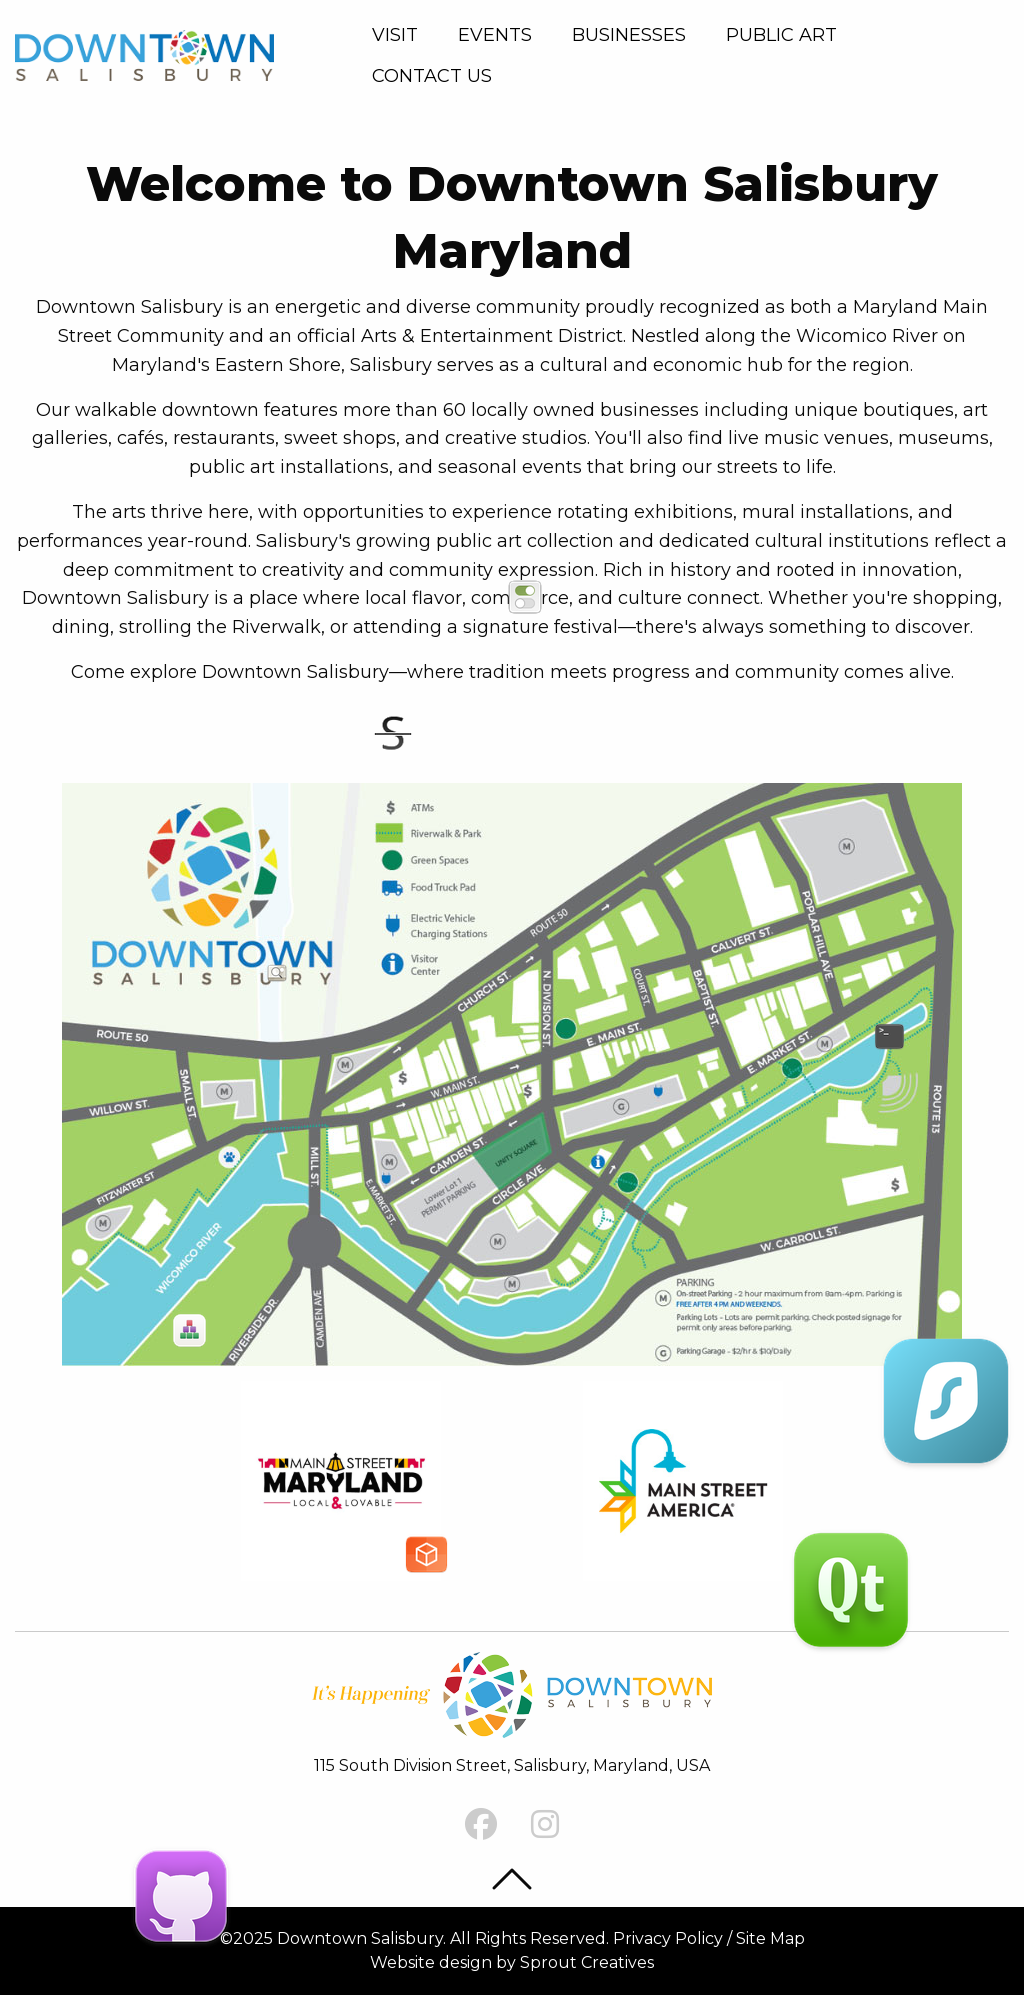 The image size is (1024, 1995). I want to click on open Qt application framework, so click(851, 1590).